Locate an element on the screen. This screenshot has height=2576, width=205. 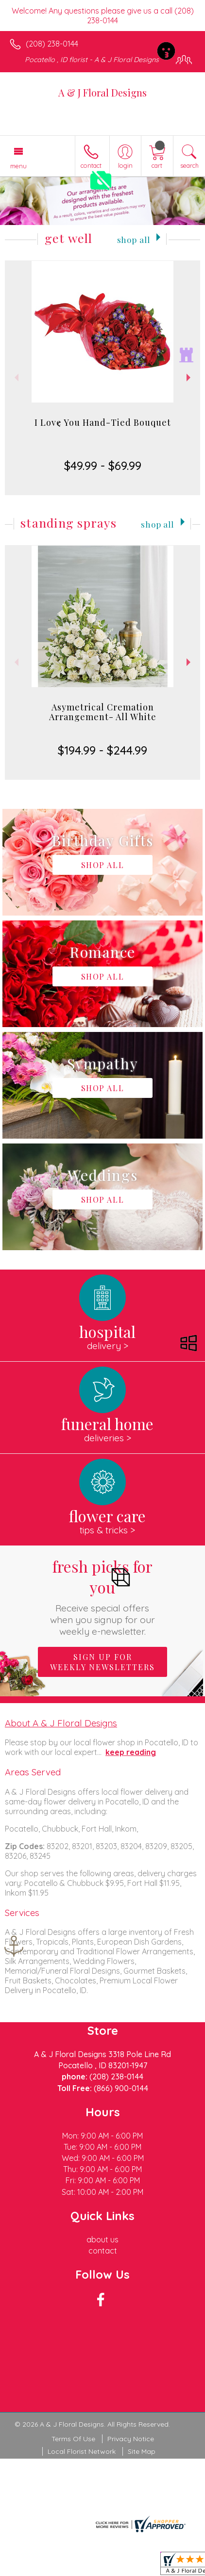
go back to the previous screen is located at coordinates (58, 424).